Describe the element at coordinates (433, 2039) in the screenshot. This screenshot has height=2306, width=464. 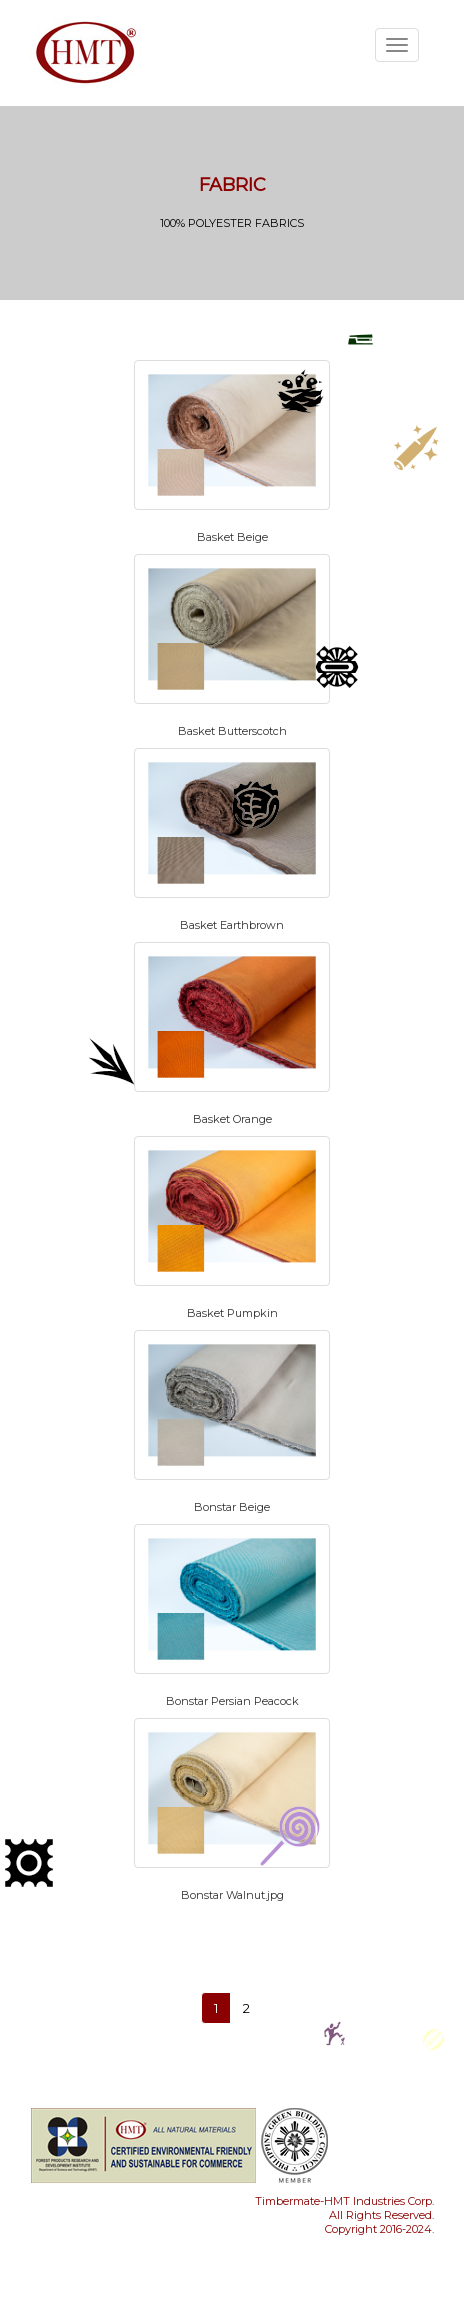
I see `attack or combat action button` at that location.